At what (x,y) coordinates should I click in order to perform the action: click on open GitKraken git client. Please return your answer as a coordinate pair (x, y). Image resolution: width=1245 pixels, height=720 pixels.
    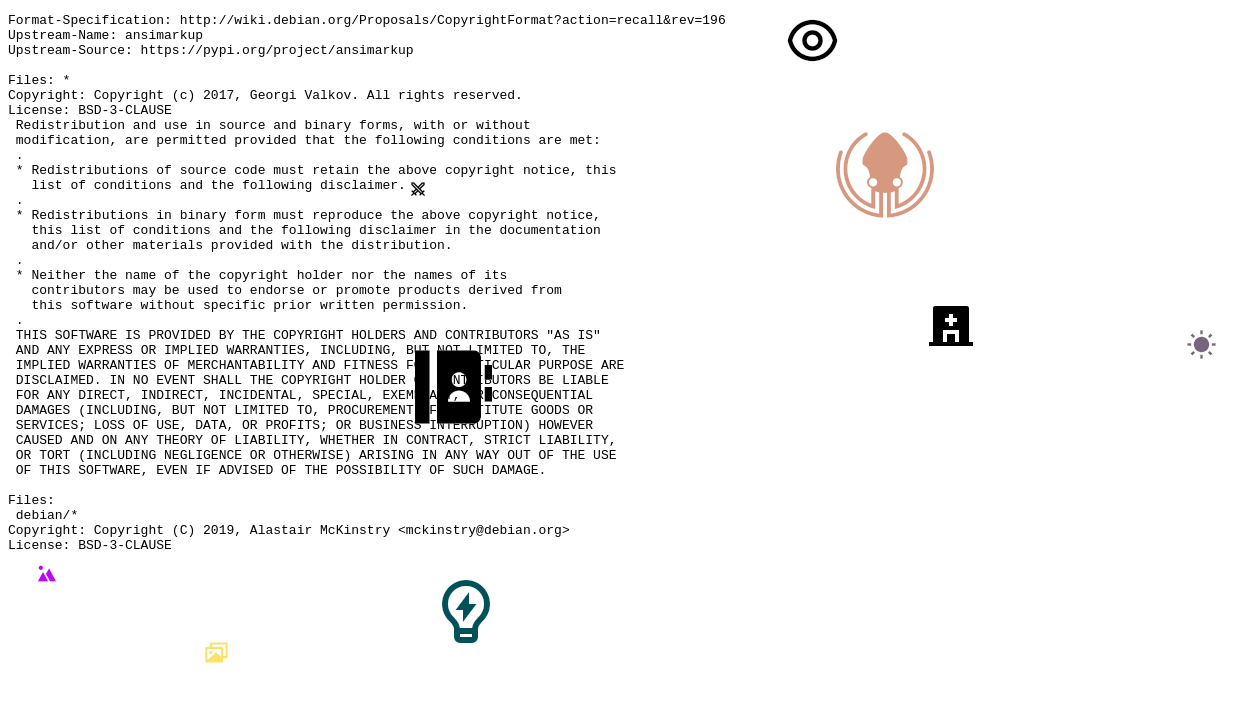
    Looking at the image, I should click on (885, 175).